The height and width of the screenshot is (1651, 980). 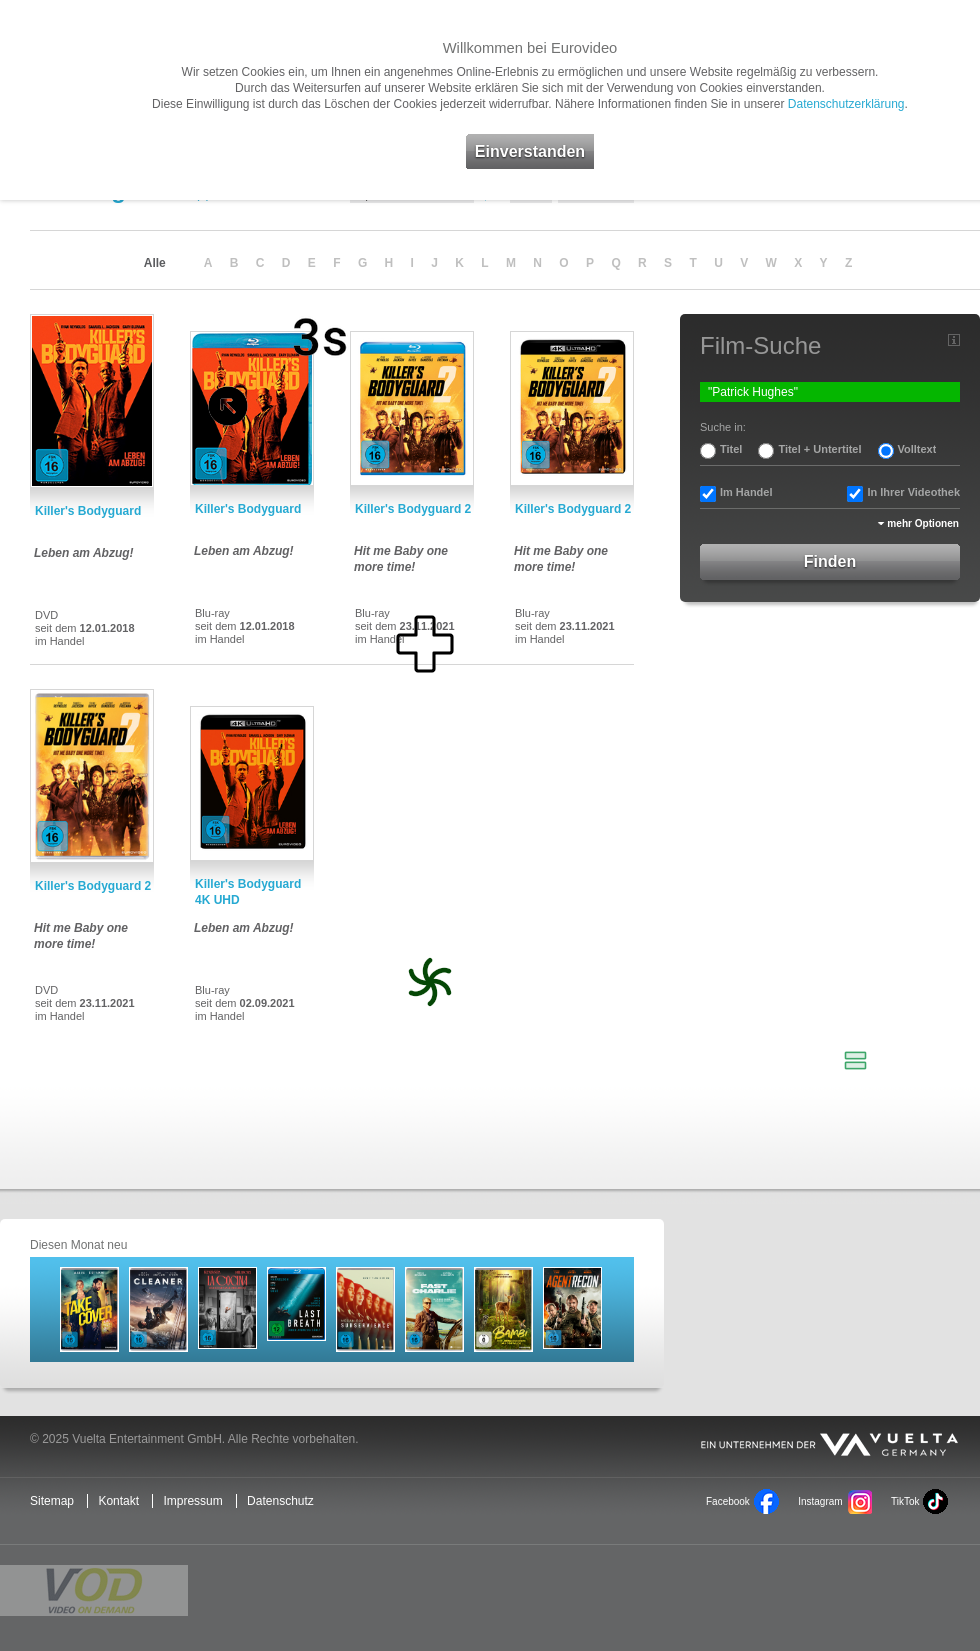 I want to click on set a 3-second timer, so click(x=318, y=337).